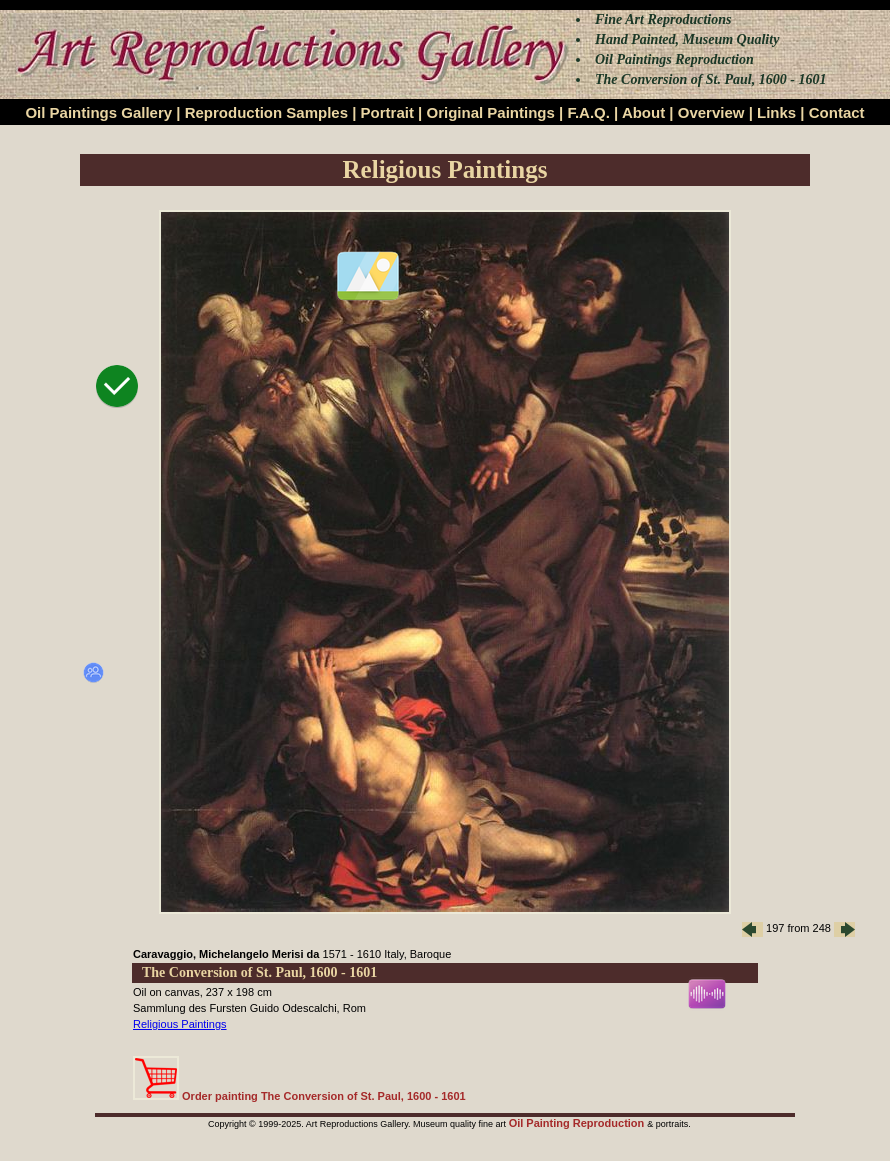 The image size is (890, 1161). Describe the element at coordinates (707, 994) in the screenshot. I see `open the audio recorder app` at that location.